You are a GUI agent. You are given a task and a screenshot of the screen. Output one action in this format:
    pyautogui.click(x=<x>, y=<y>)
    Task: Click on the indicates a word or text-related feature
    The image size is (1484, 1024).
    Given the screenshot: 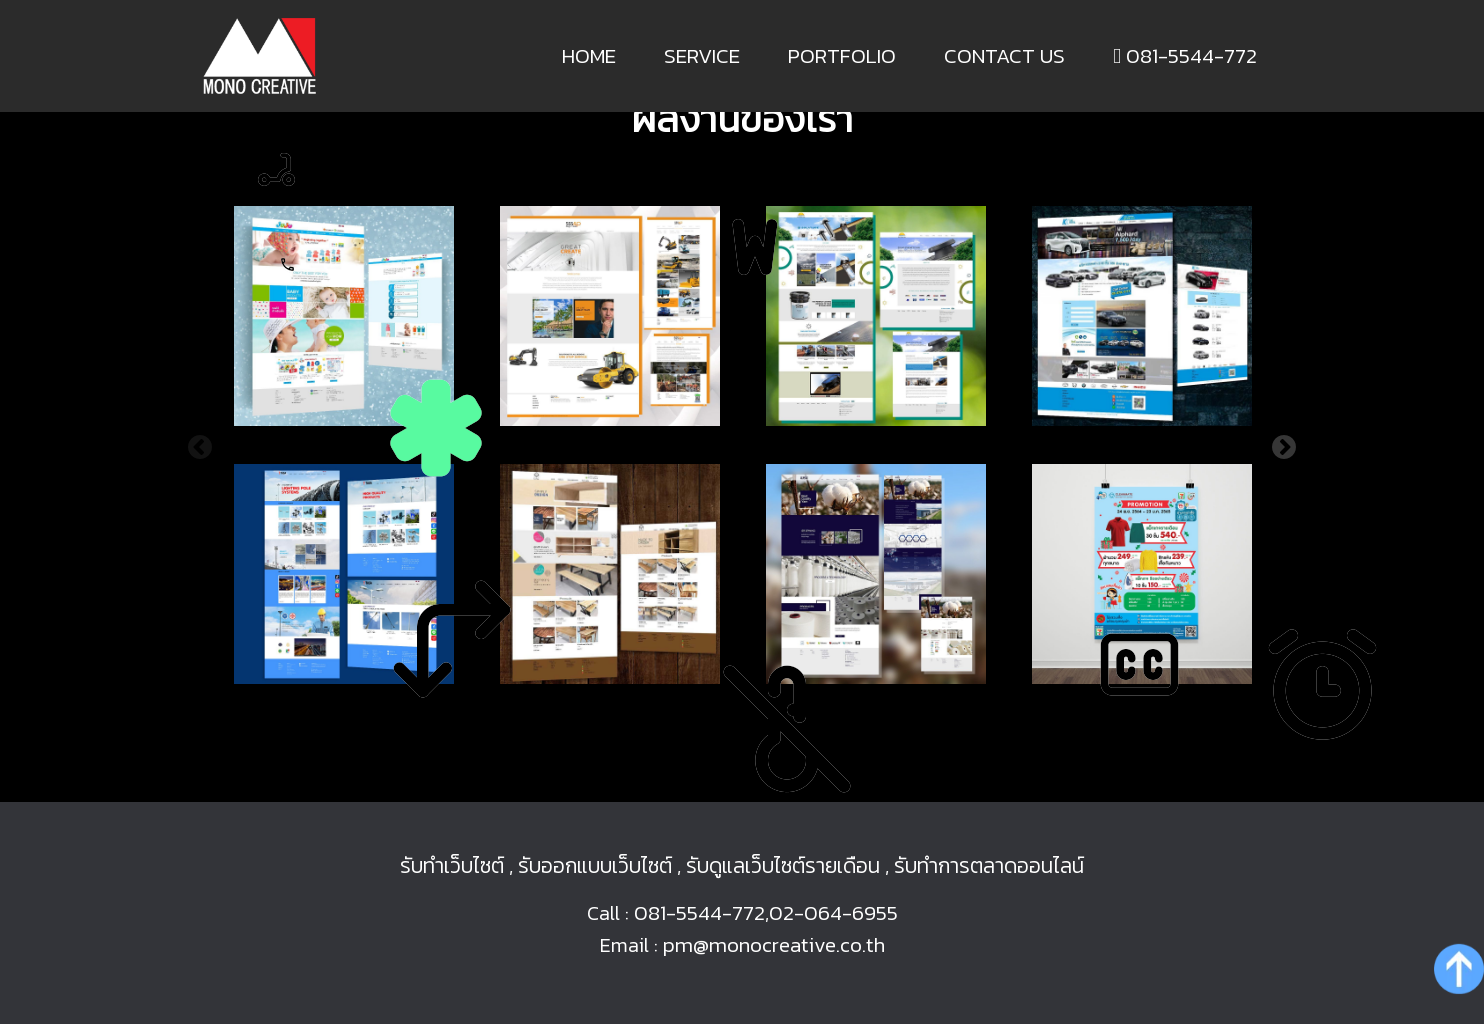 What is the action you would take?
    pyautogui.click(x=755, y=247)
    